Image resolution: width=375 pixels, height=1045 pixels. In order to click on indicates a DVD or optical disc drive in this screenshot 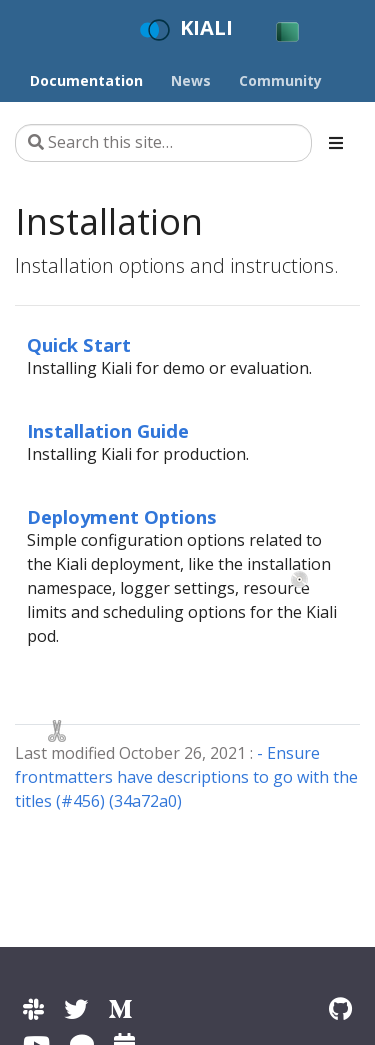, I will do `click(299, 579)`.